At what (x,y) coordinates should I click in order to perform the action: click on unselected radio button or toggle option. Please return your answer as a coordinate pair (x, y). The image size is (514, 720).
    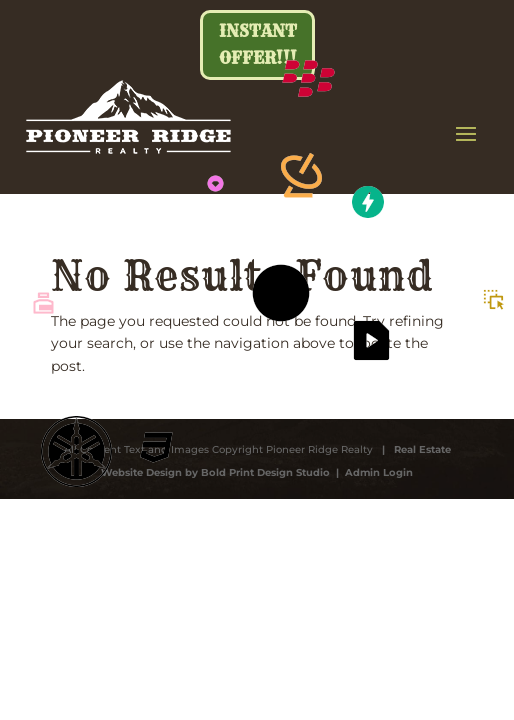
    Looking at the image, I should click on (281, 293).